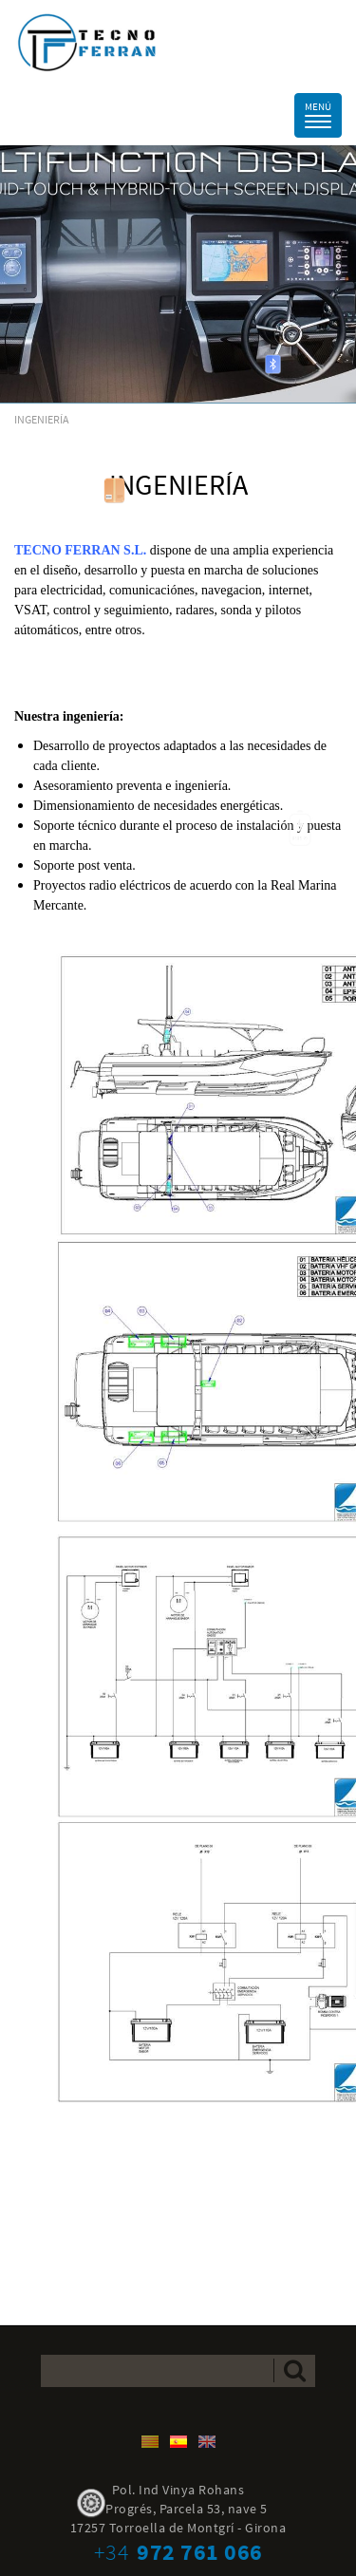 The width and height of the screenshot is (356, 2576). What do you see at coordinates (114, 490) in the screenshot?
I see `a compressed archive or package file` at bounding box center [114, 490].